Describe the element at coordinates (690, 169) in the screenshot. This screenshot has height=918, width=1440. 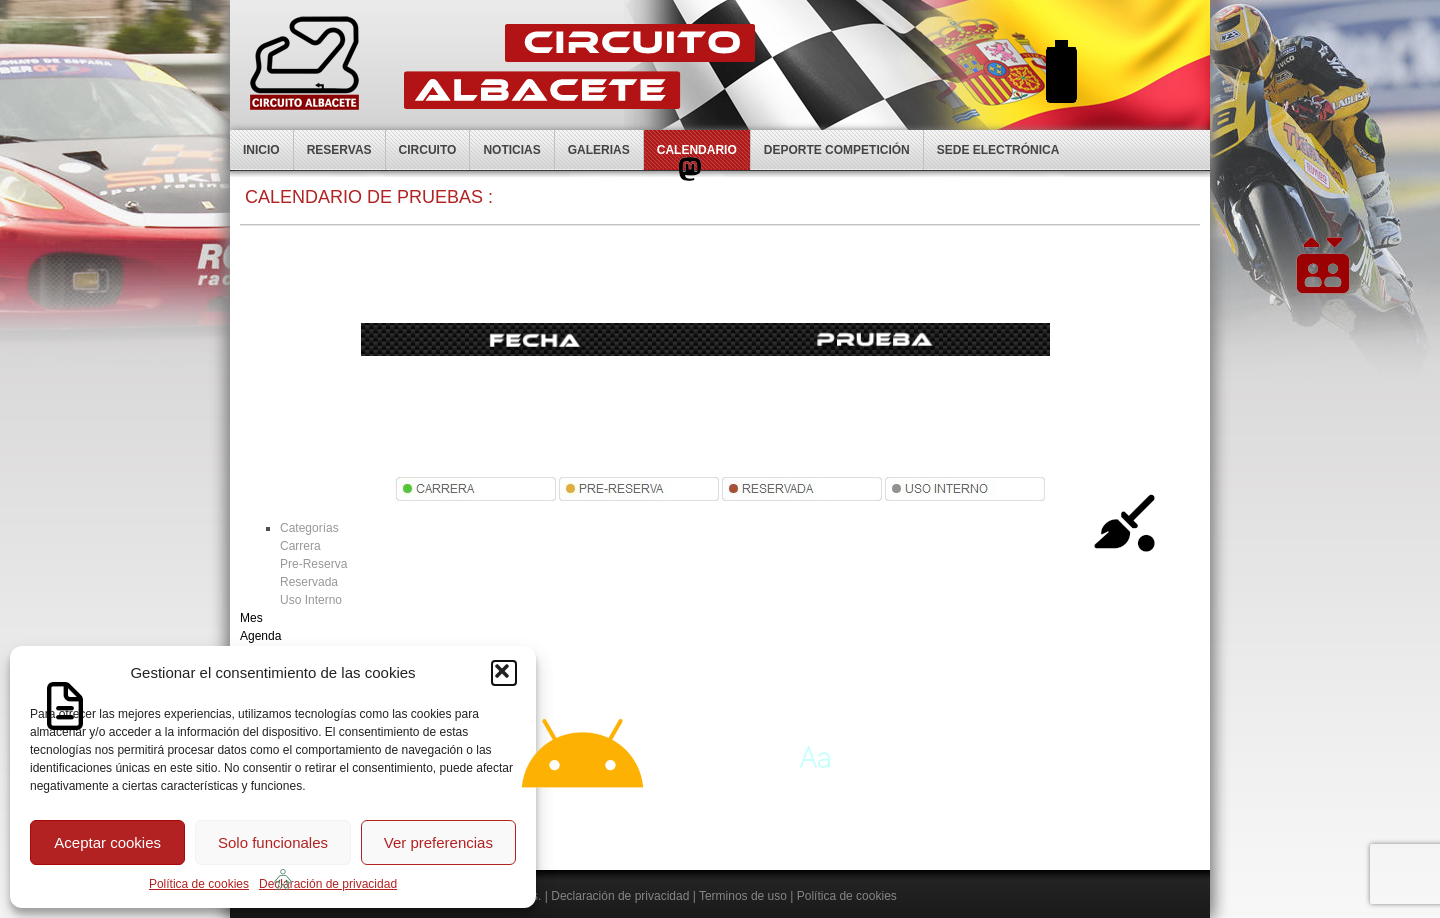
I see `open mastodon app` at that location.